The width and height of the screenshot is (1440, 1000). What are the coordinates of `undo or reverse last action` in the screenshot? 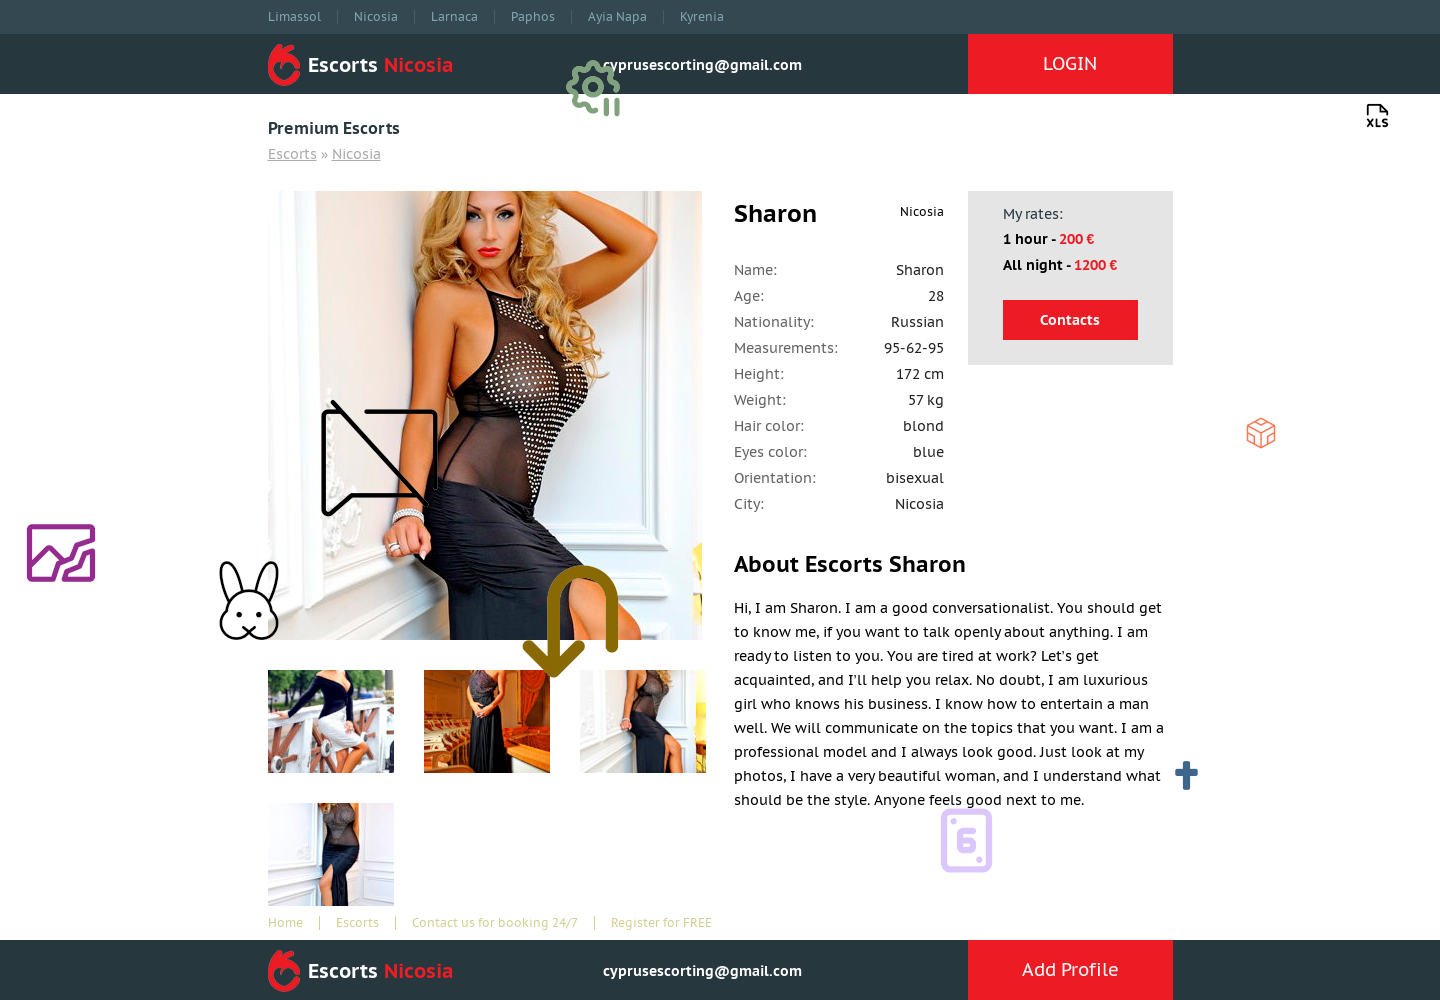 It's located at (574, 621).